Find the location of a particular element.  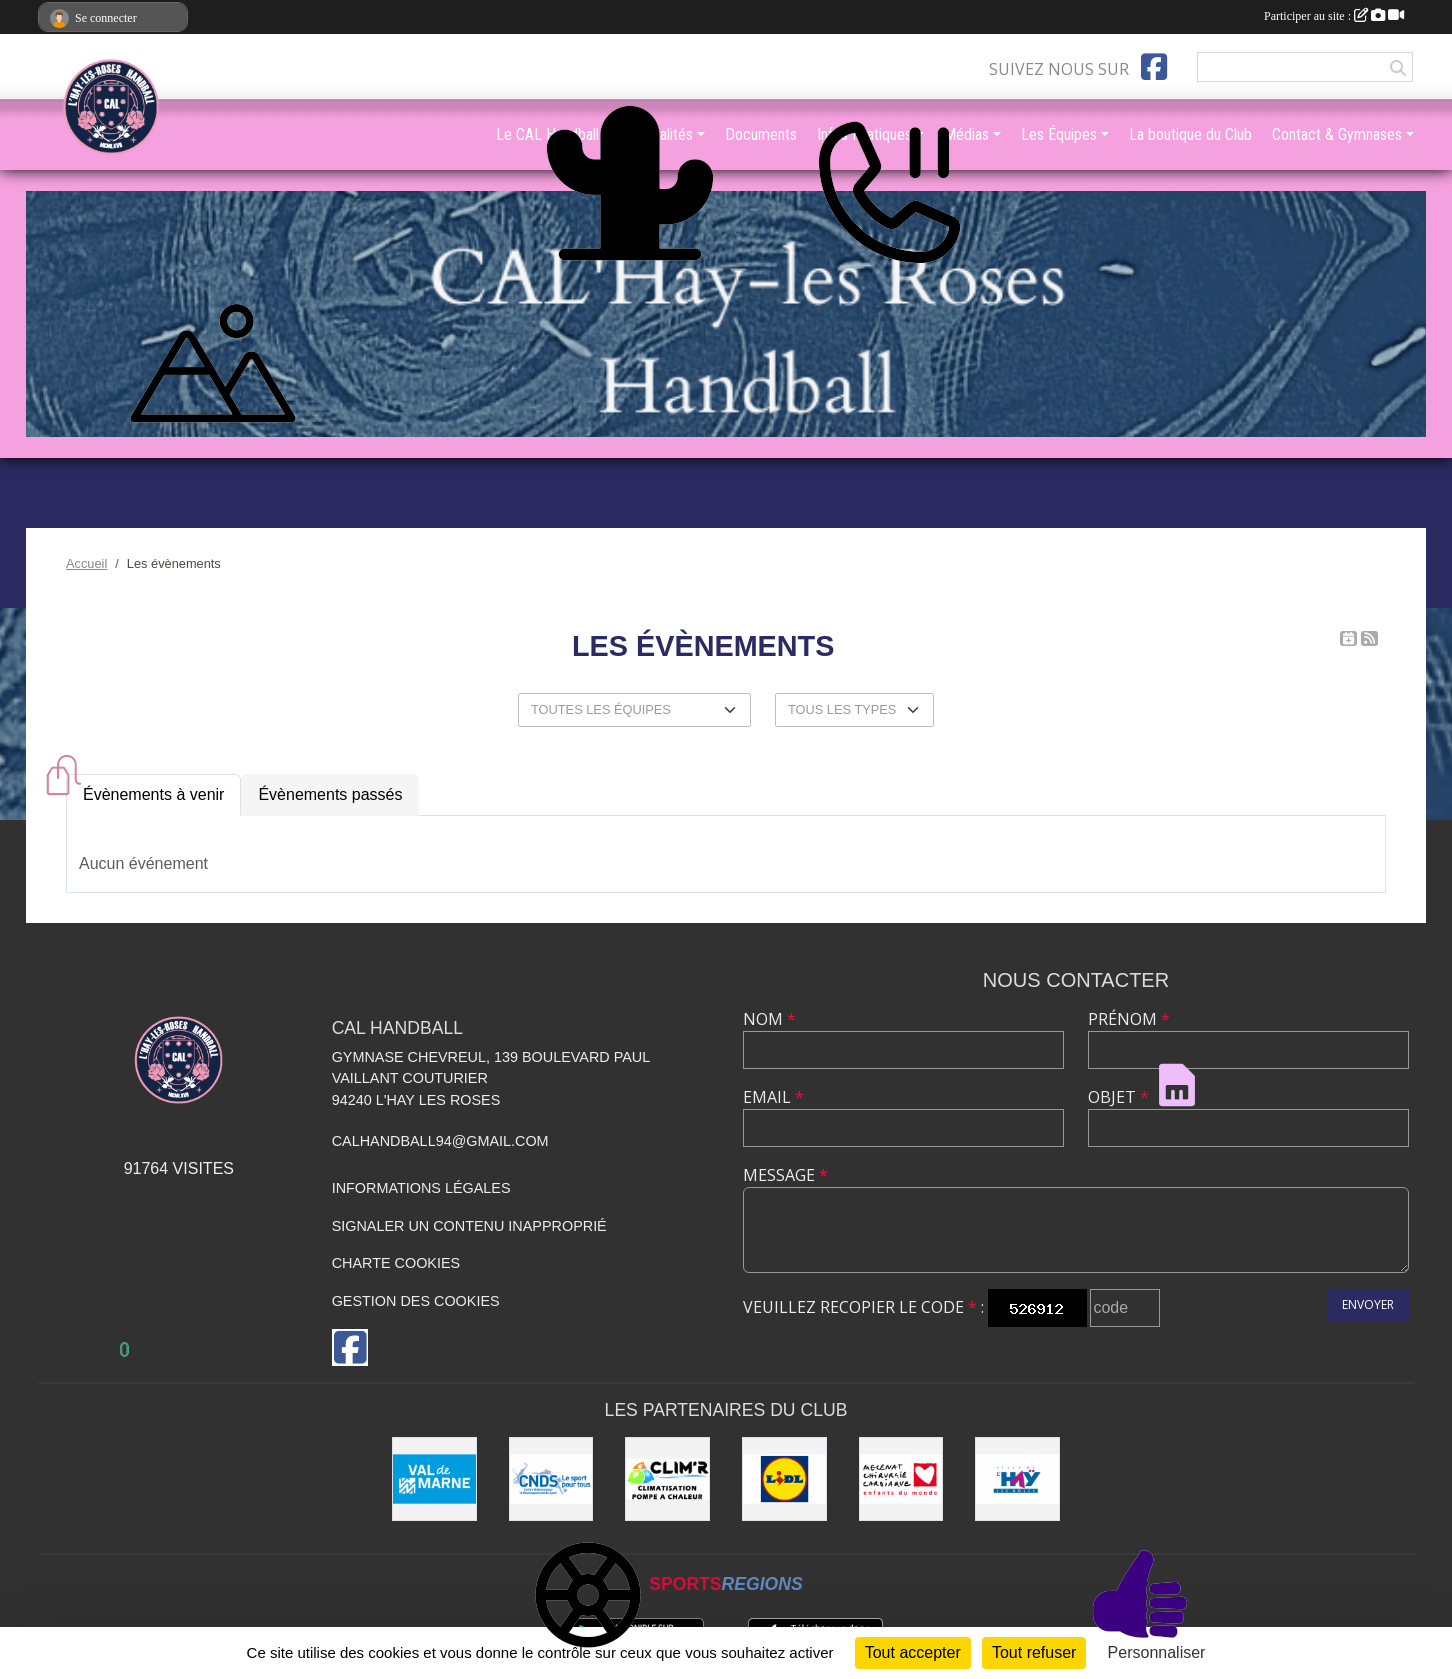

put current call on hold is located at coordinates (892, 189).